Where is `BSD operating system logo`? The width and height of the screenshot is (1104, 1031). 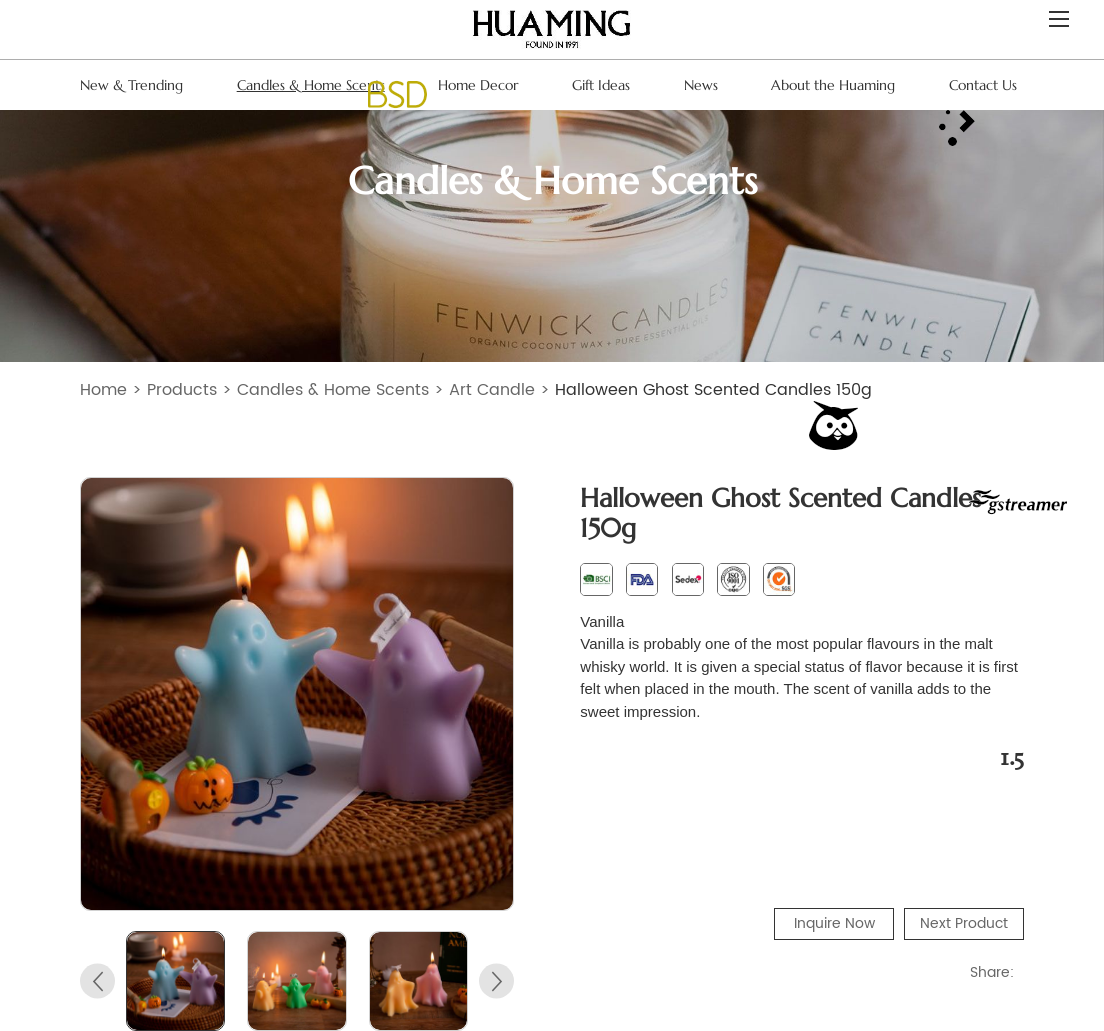 BSD operating system logo is located at coordinates (397, 94).